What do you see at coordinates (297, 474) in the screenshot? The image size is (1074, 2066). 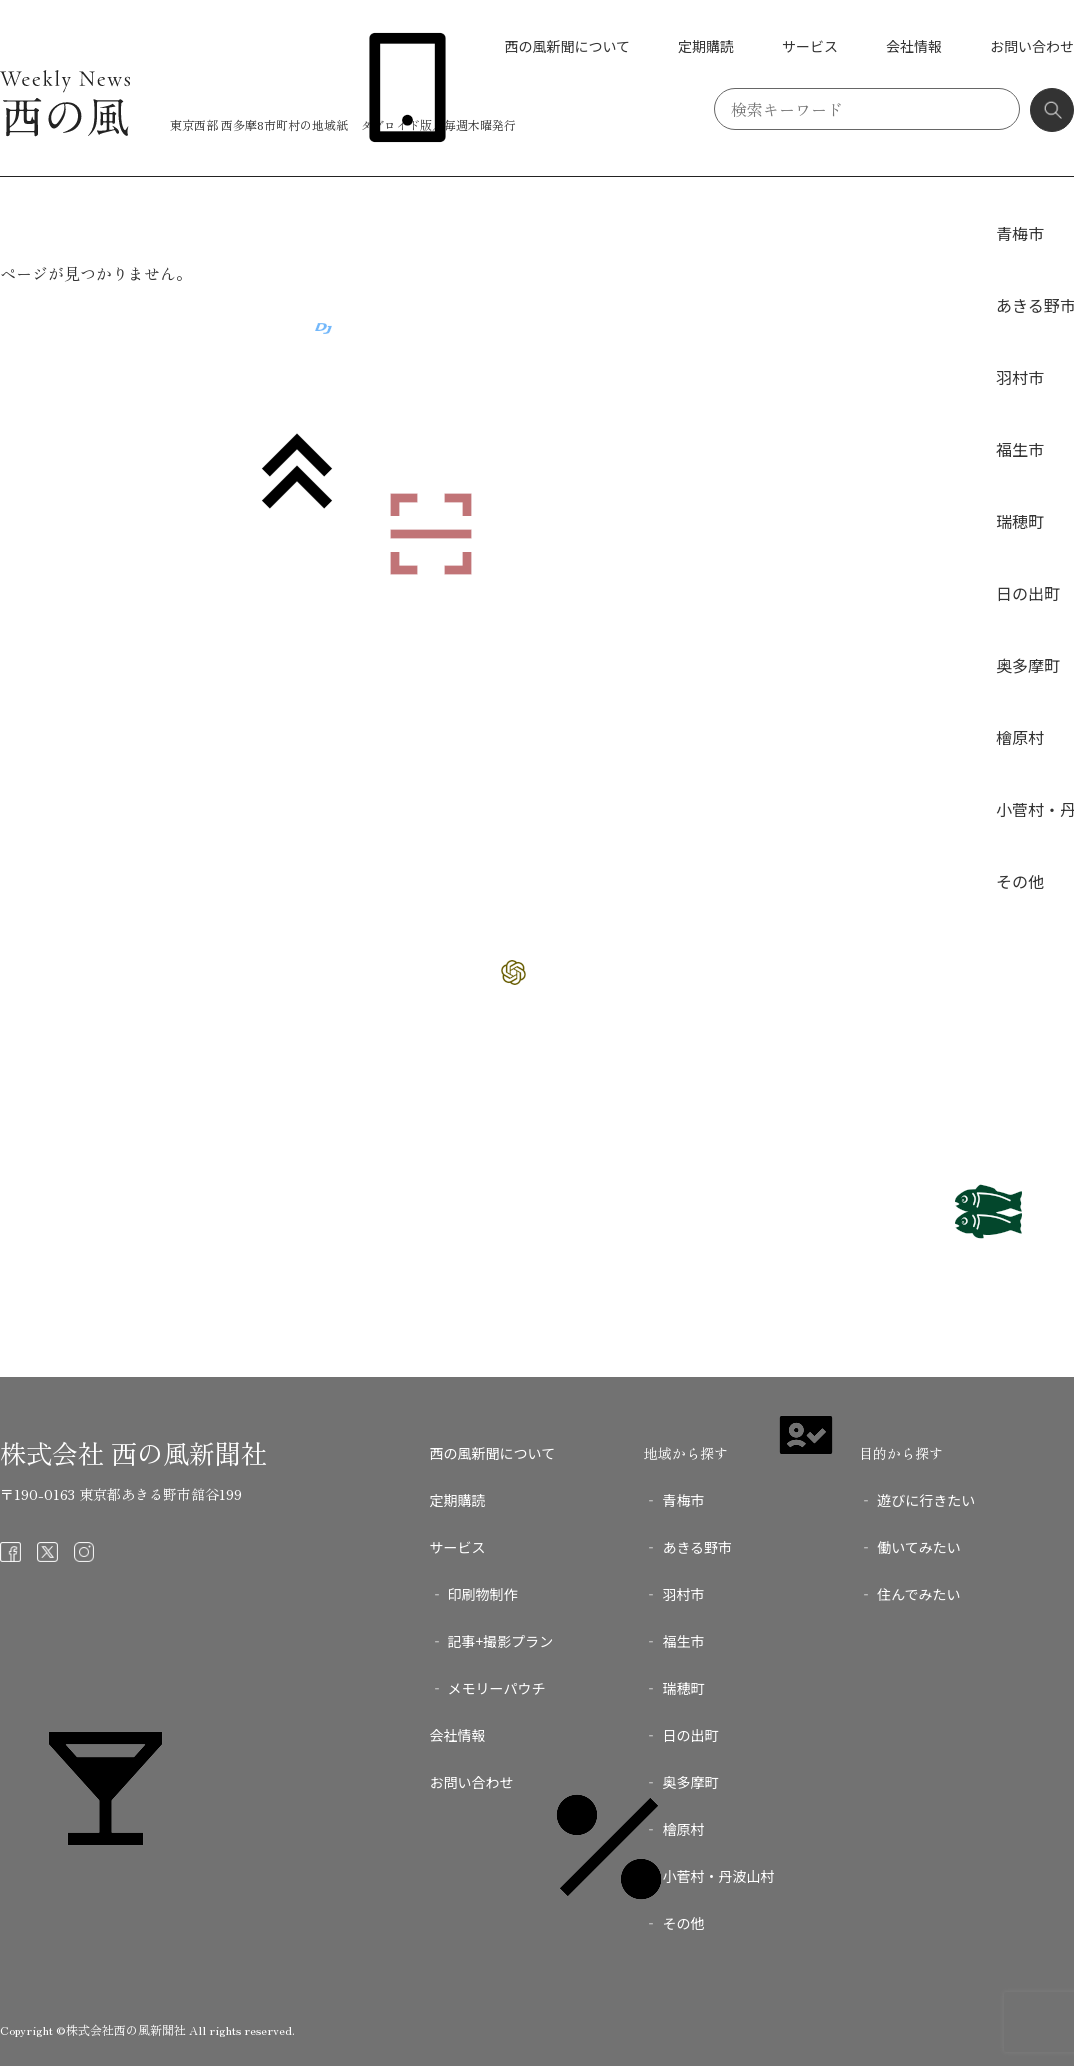 I see `scroll to top of page` at bounding box center [297, 474].